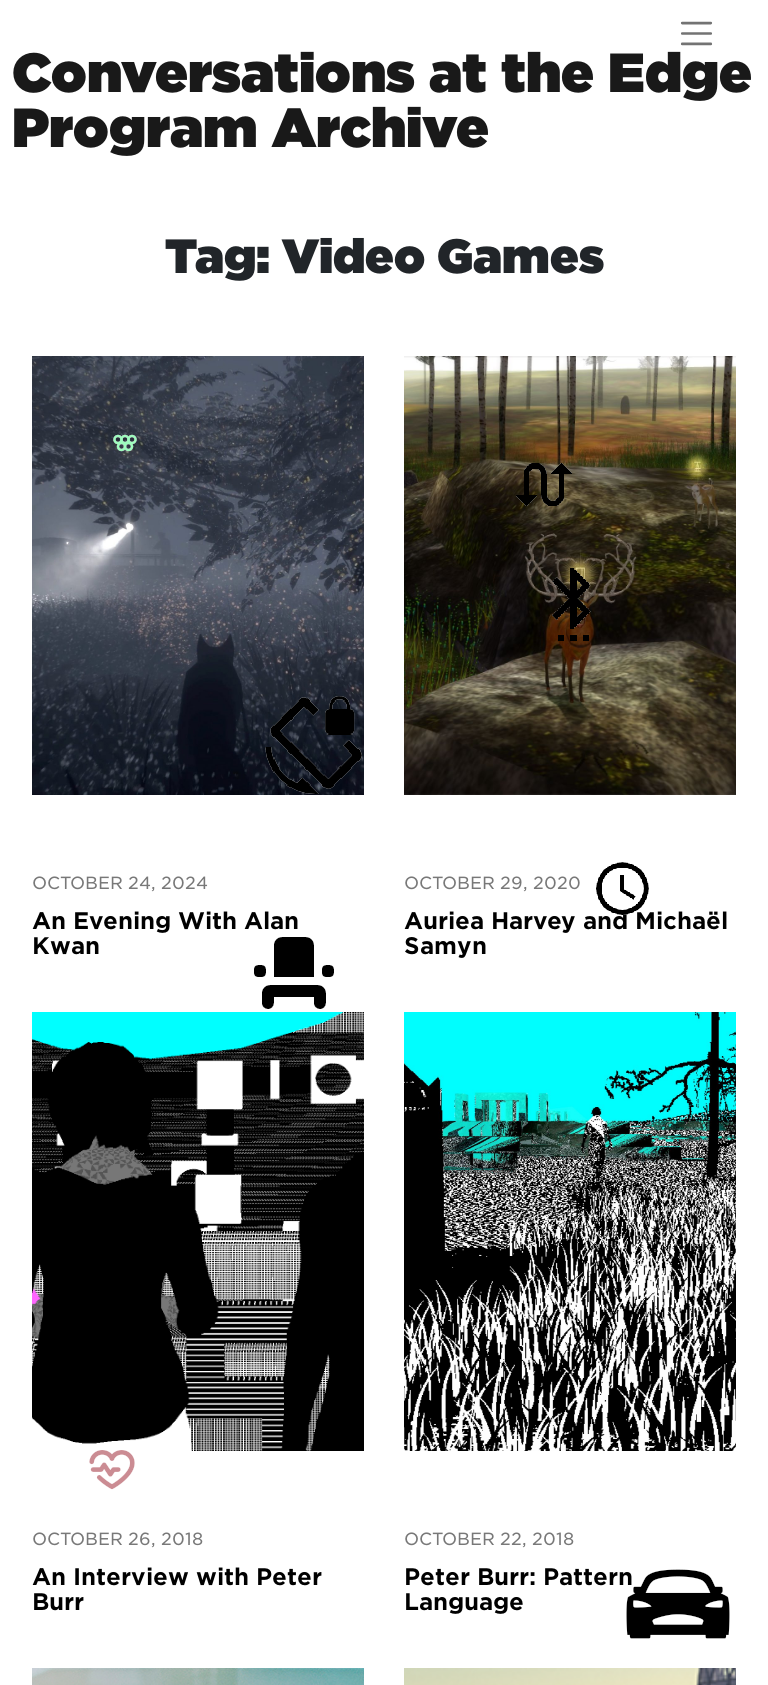 The height and width of the screenshot is (1685, 768). What do you see at coordinates (125, 443) in the screenshot?
I see `view olympics-related content or events` at bounding box center [125, 443].